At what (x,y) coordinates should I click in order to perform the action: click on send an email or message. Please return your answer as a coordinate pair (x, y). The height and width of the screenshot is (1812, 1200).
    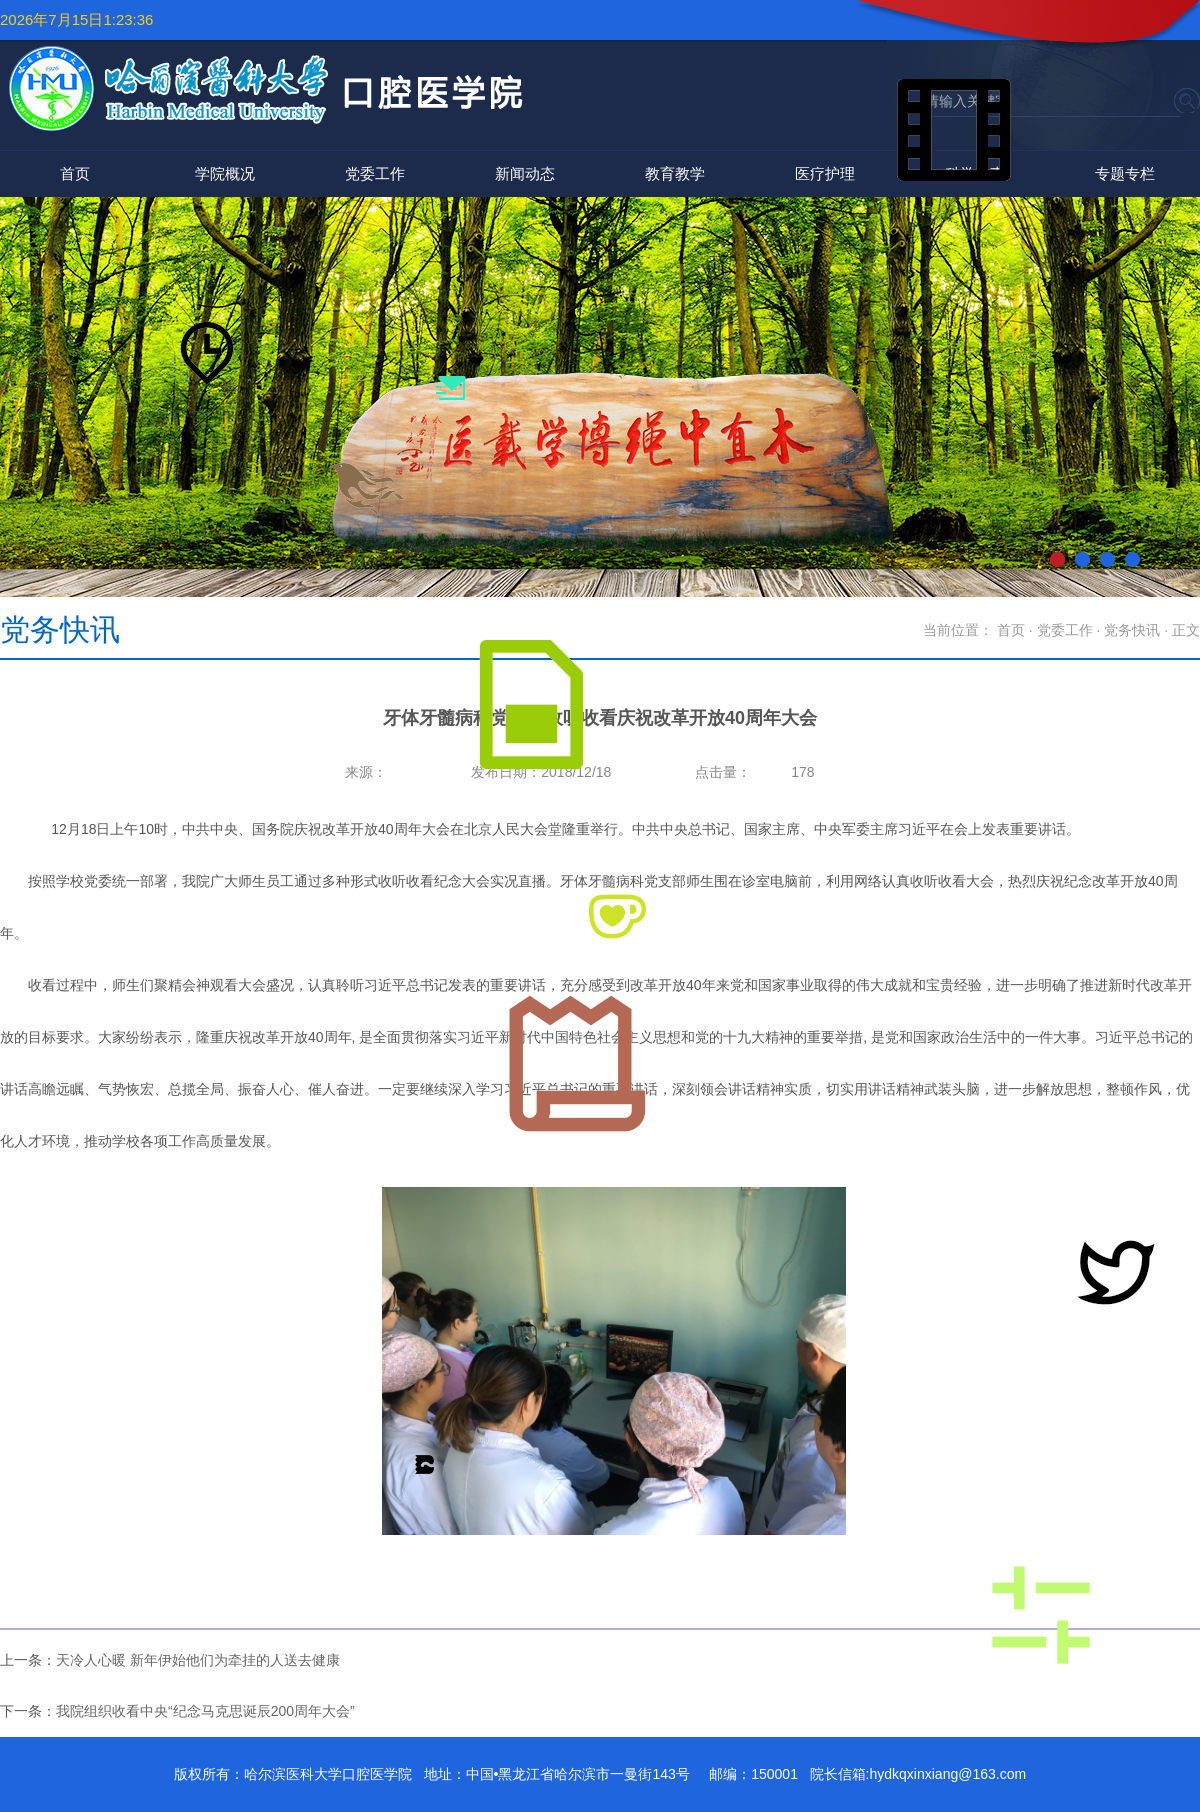
    Looking at the image, I should click on (452, 388).